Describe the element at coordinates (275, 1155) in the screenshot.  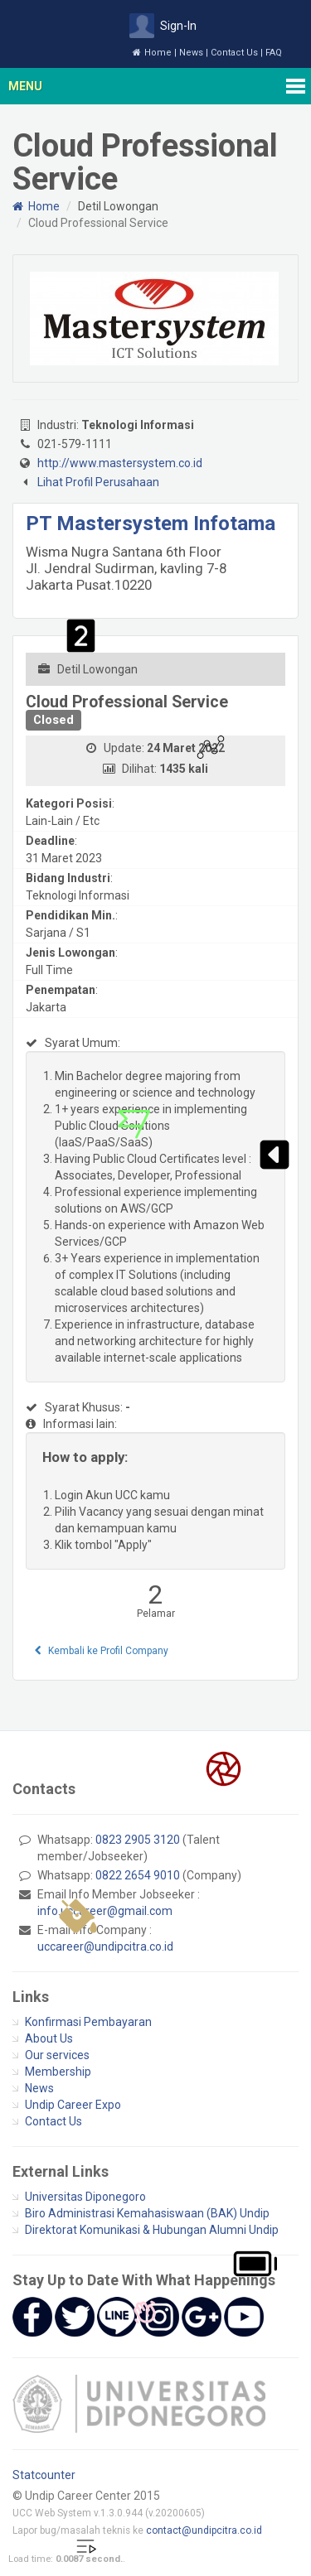
I see `navigate to the previous item or screen` at that location.